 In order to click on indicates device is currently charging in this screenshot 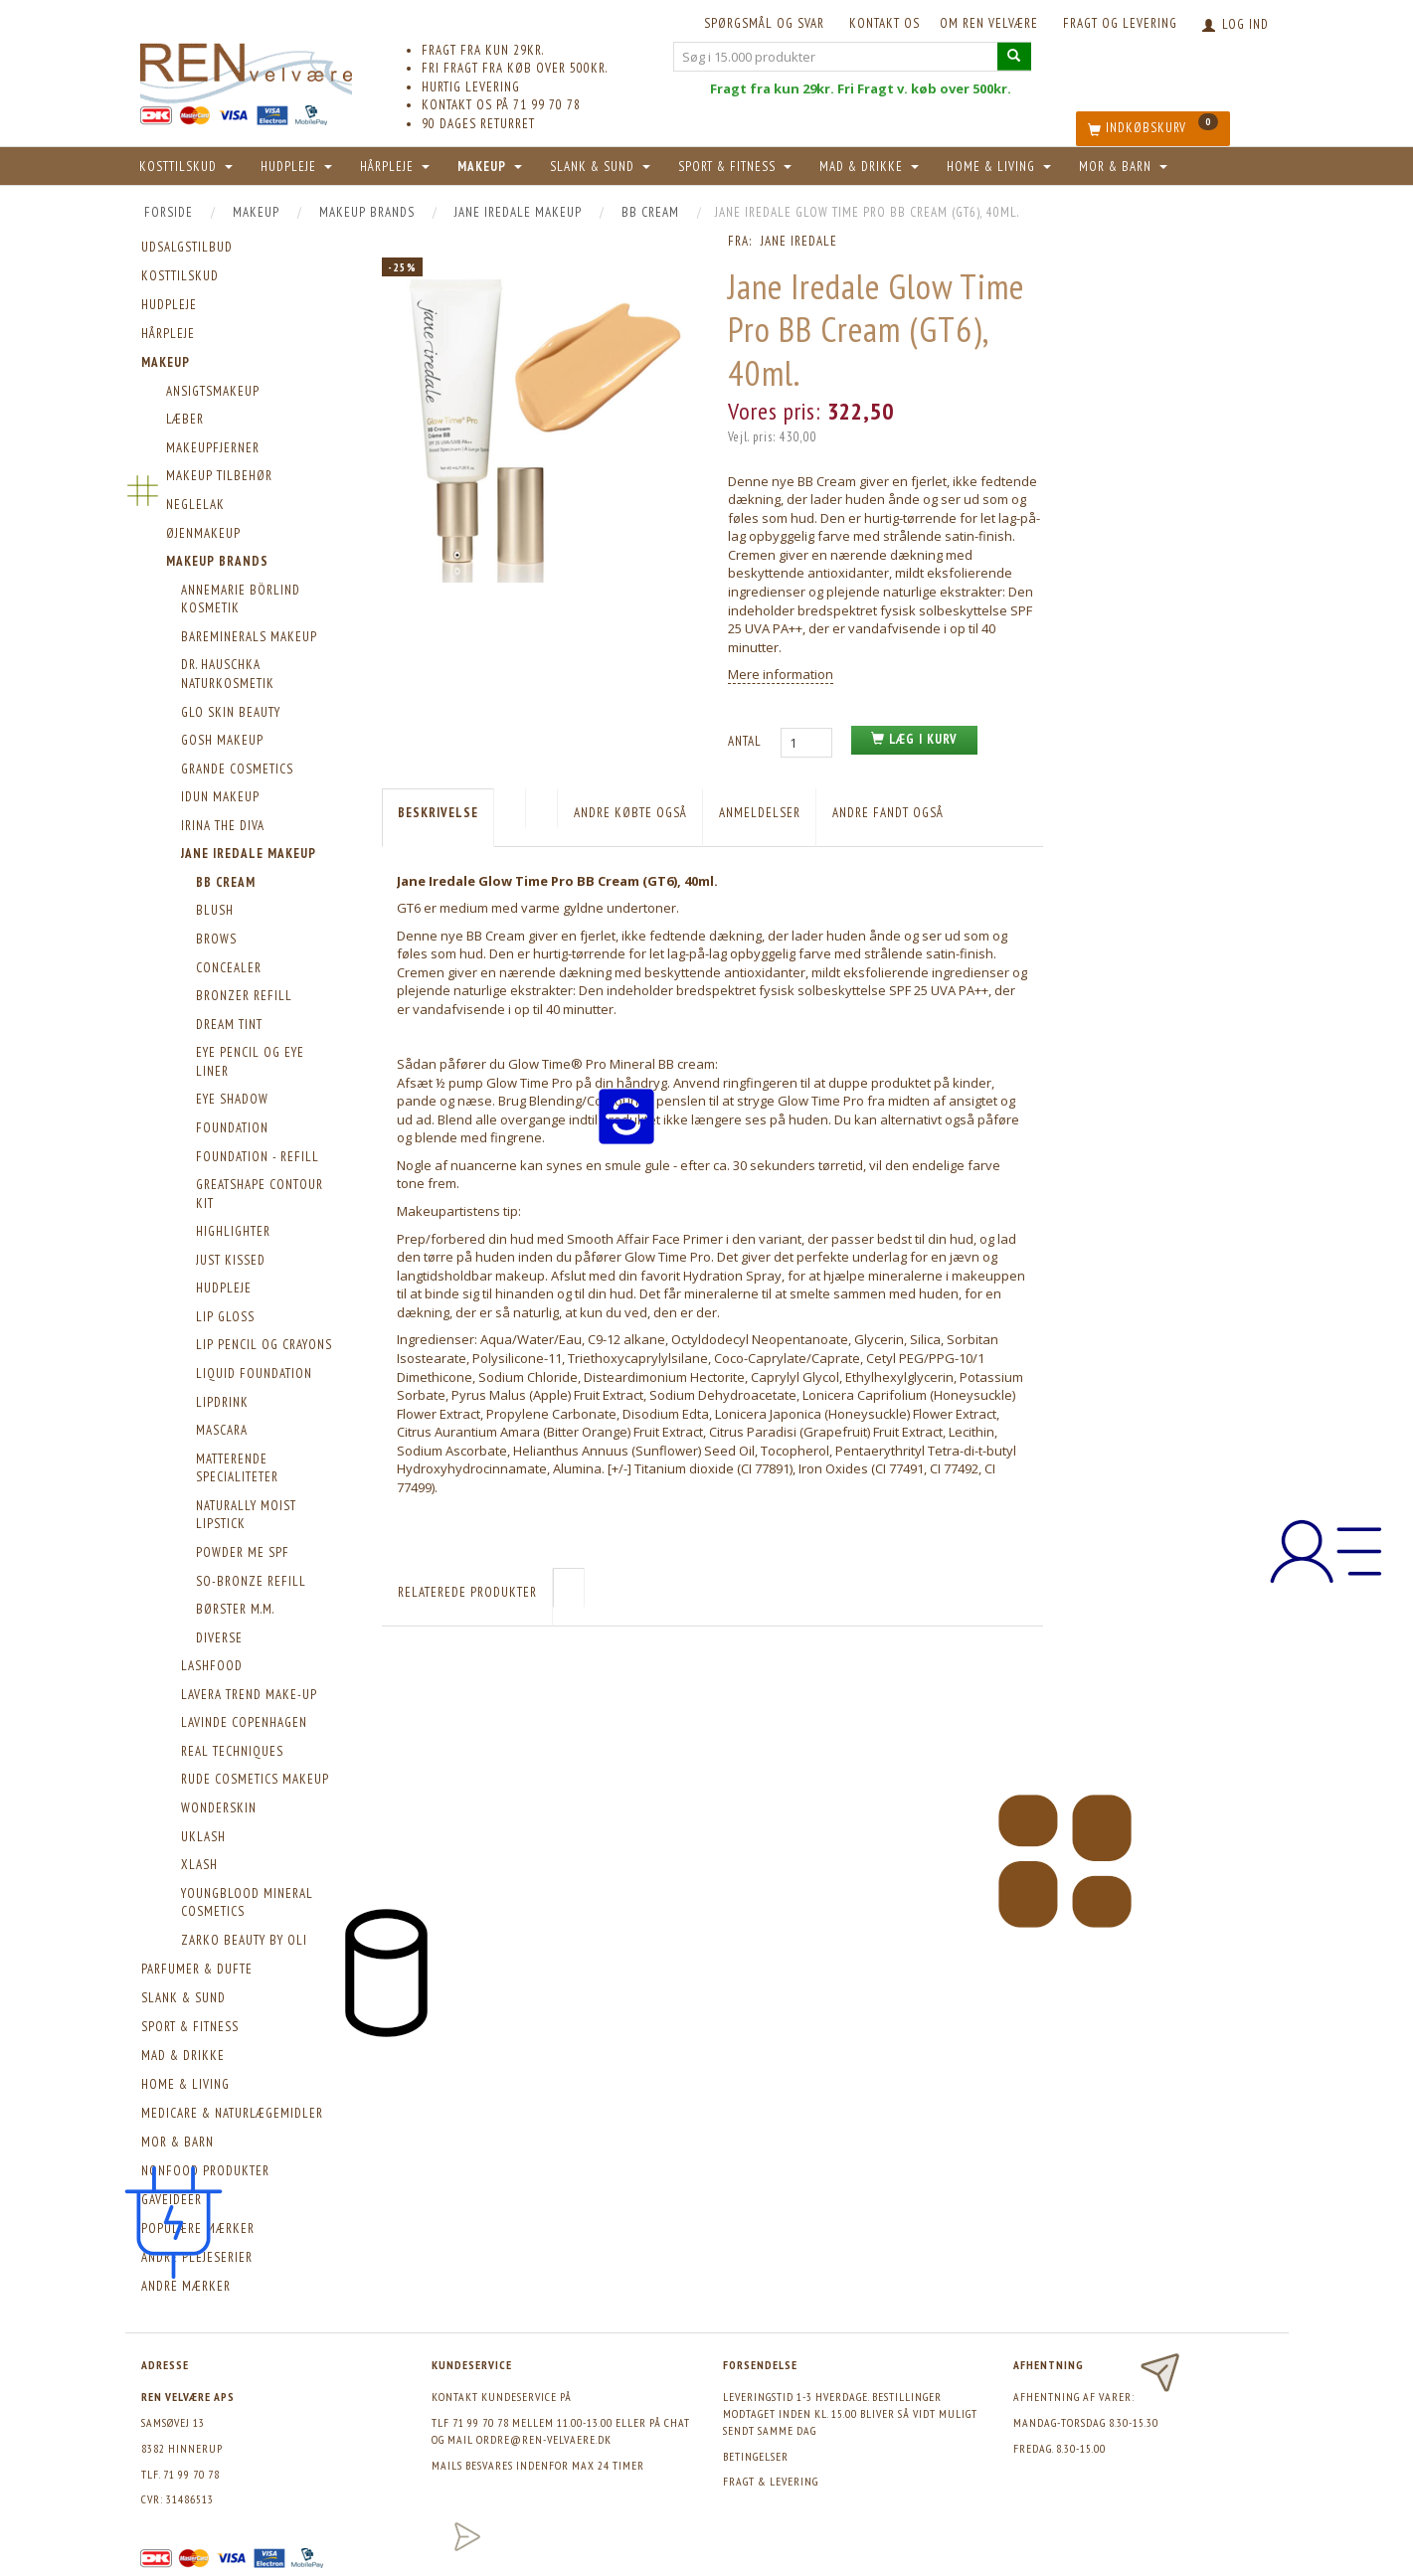, I will do `click(173, 2222)`.